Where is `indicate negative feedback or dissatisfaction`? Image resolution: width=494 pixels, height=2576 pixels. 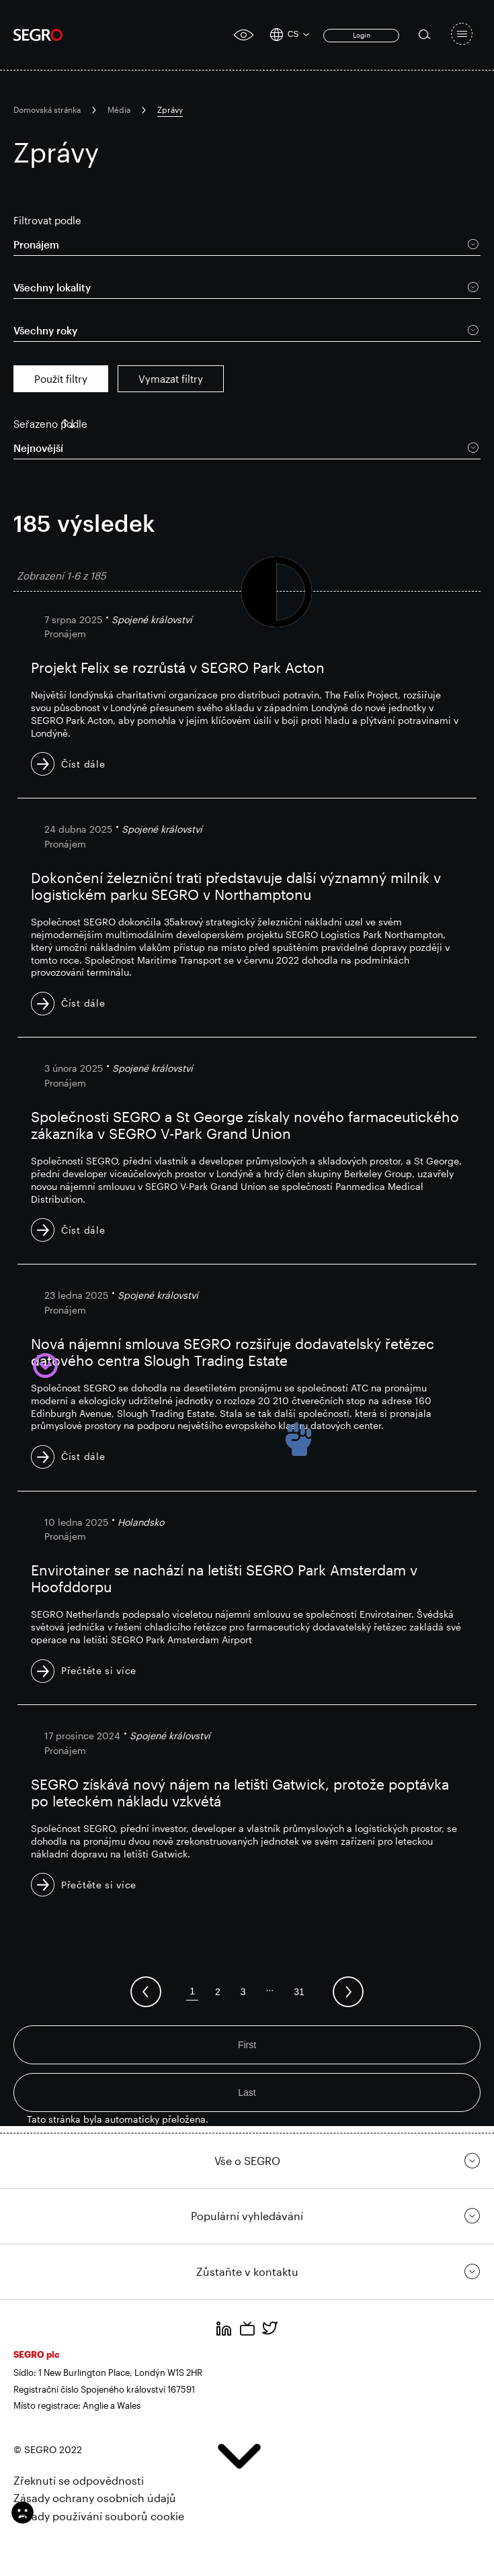 indicate negative feedback or dissatisfaction is located at coordinates (22, 2512).